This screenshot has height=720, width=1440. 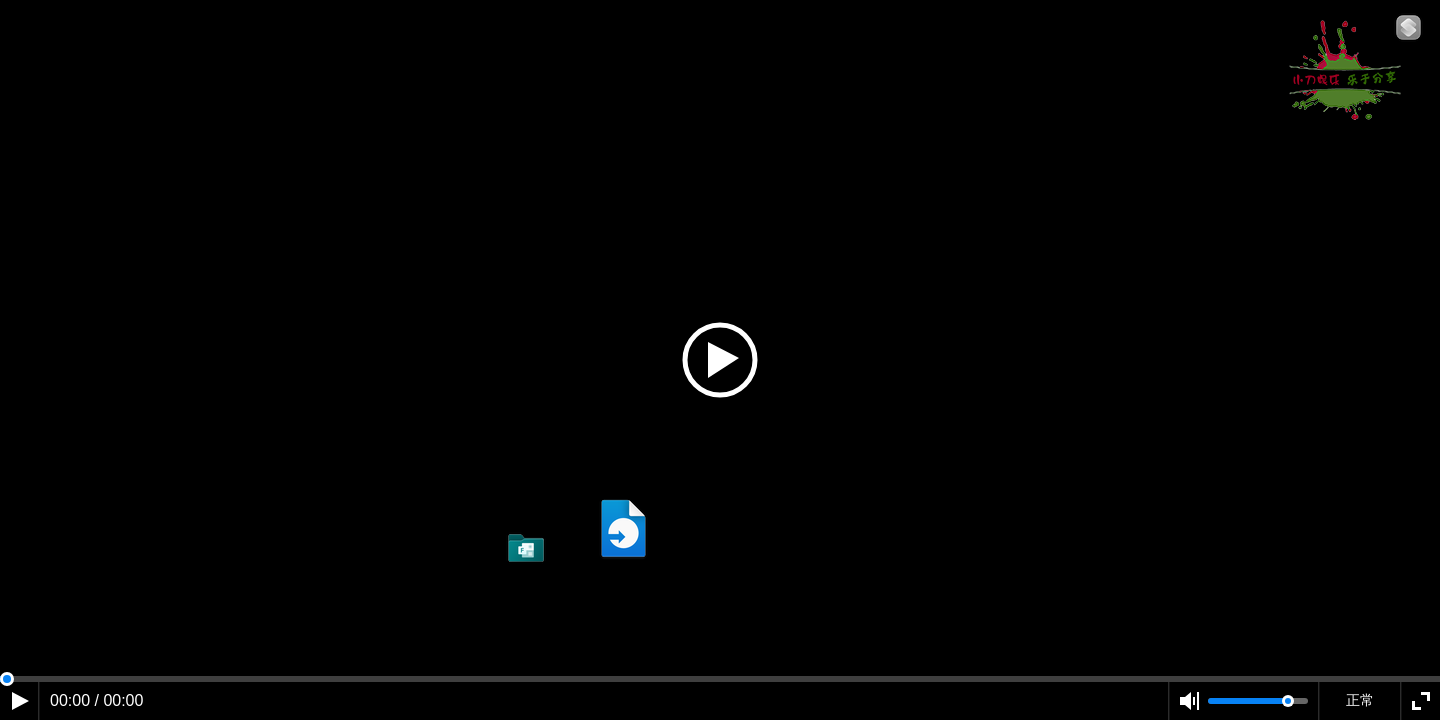 I want to click on a gdscript source code file, so click(x=623, y=529).